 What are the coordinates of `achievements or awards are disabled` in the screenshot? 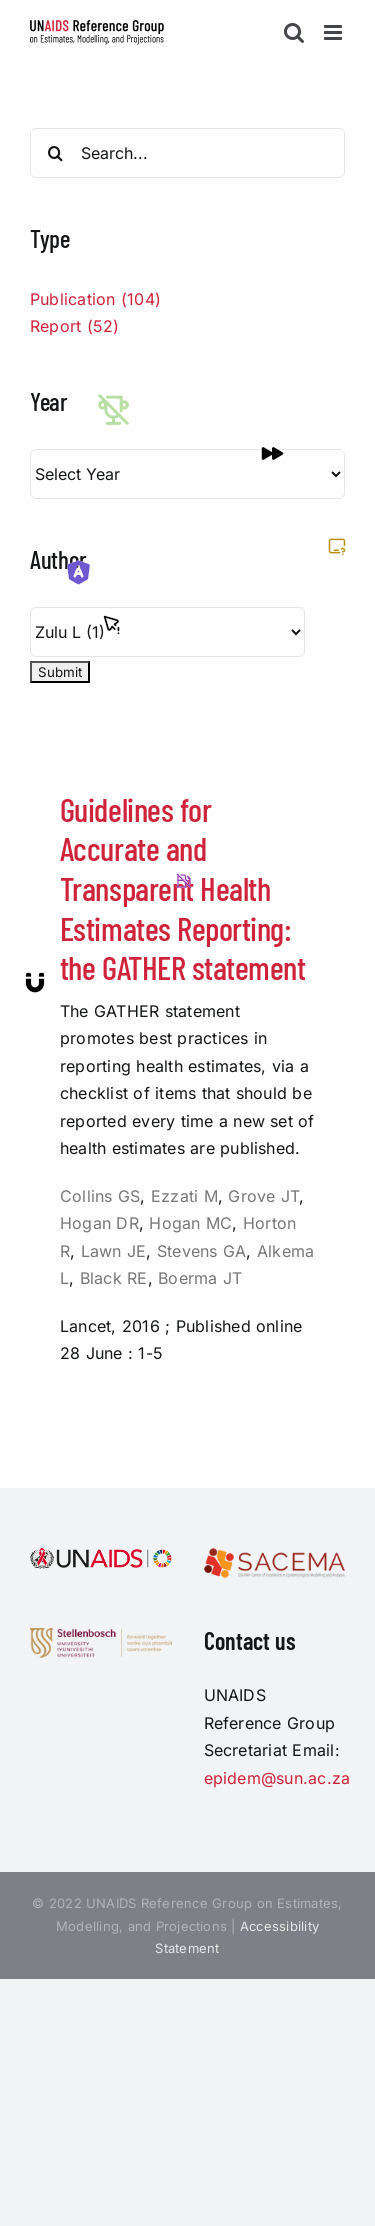 It's located at (113, 409).